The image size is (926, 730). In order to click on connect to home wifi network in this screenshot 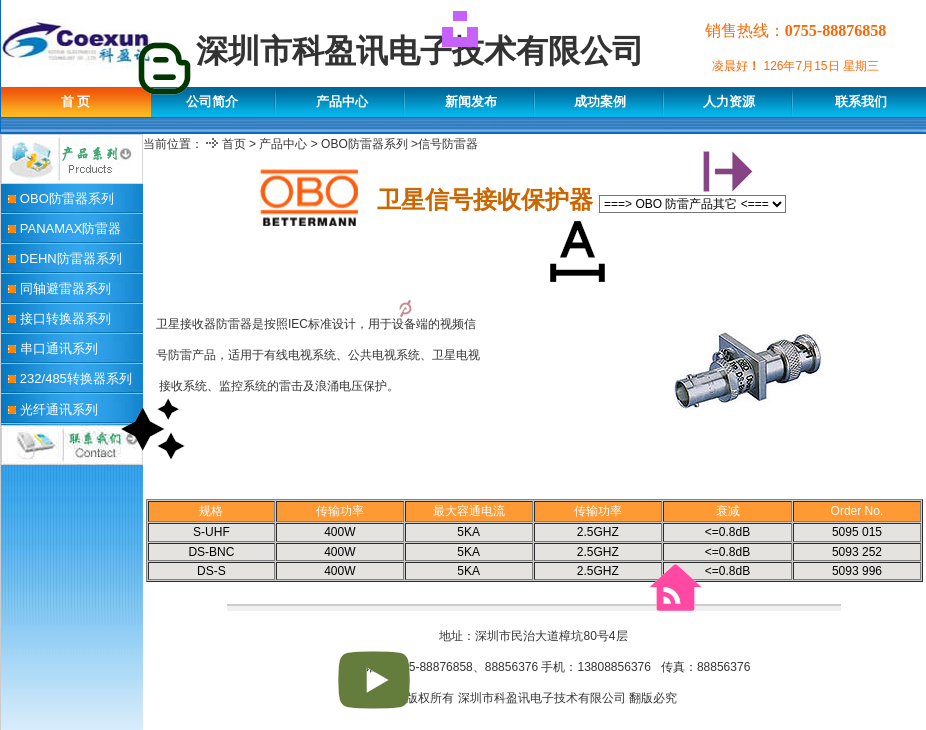, I will do `click(675, 589)`.